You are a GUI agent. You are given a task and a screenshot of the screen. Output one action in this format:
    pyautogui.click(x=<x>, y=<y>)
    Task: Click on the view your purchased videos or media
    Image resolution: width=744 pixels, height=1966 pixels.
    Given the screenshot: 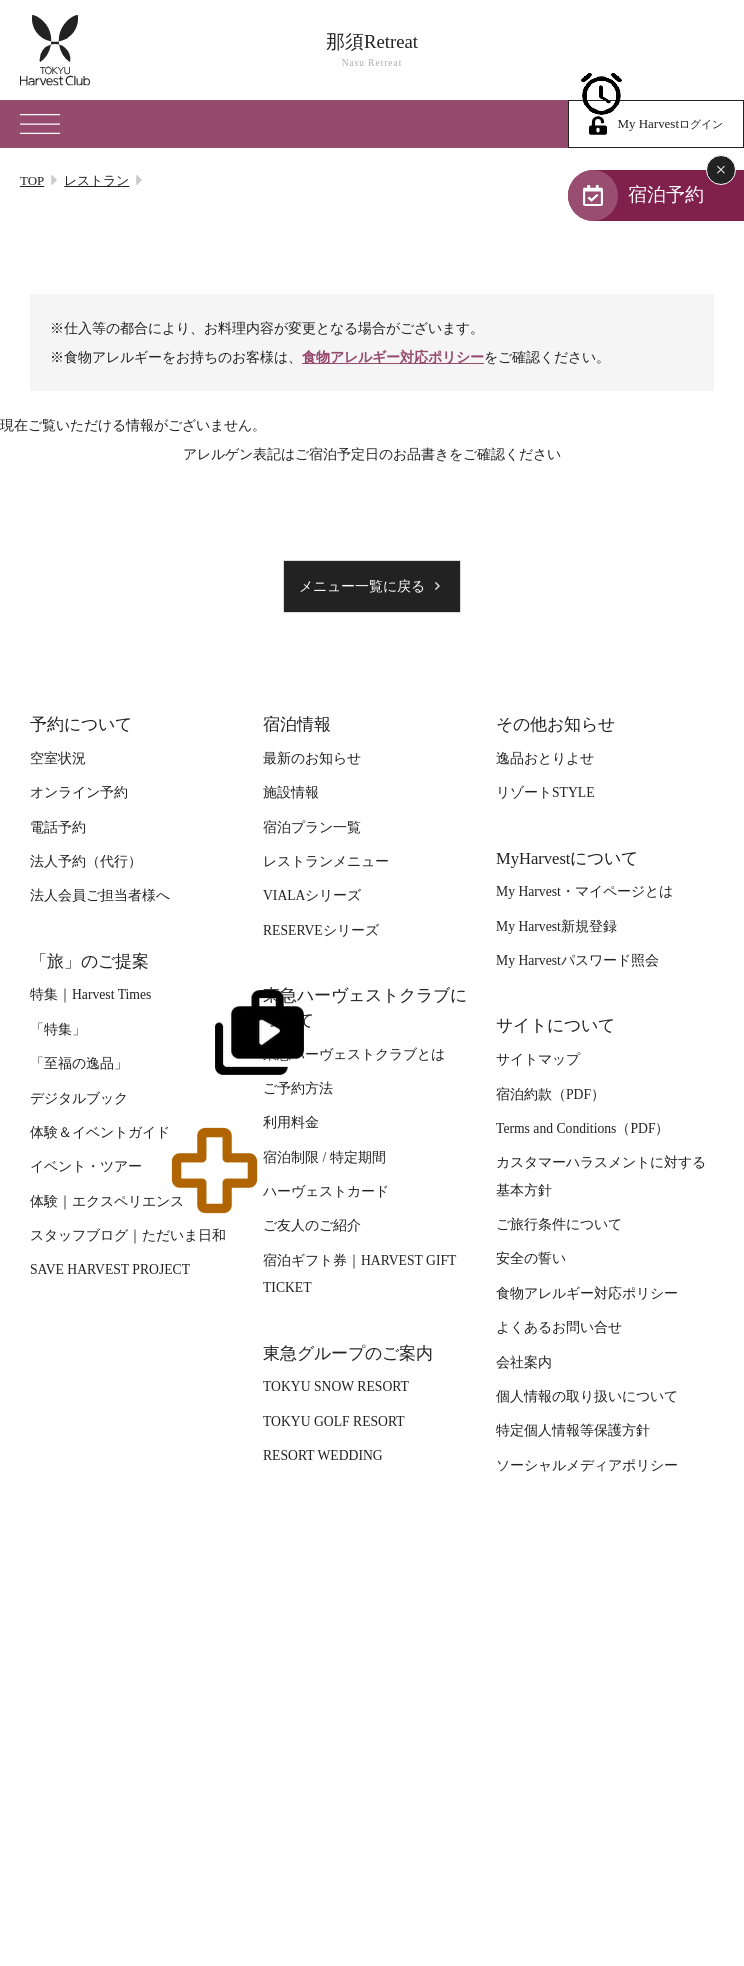 What is the action you would take?
    pyautogui.click(x=259, y=1034)
    